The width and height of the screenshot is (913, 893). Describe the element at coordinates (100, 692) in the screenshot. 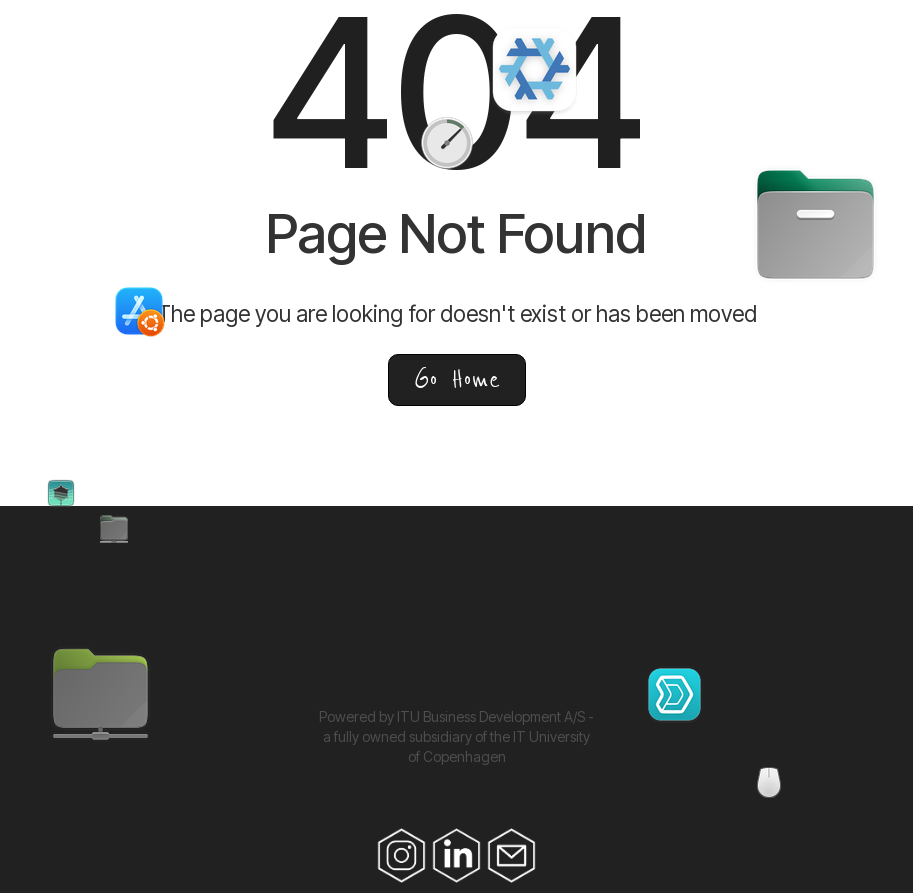

I see `access a remote or network folder` at that location.